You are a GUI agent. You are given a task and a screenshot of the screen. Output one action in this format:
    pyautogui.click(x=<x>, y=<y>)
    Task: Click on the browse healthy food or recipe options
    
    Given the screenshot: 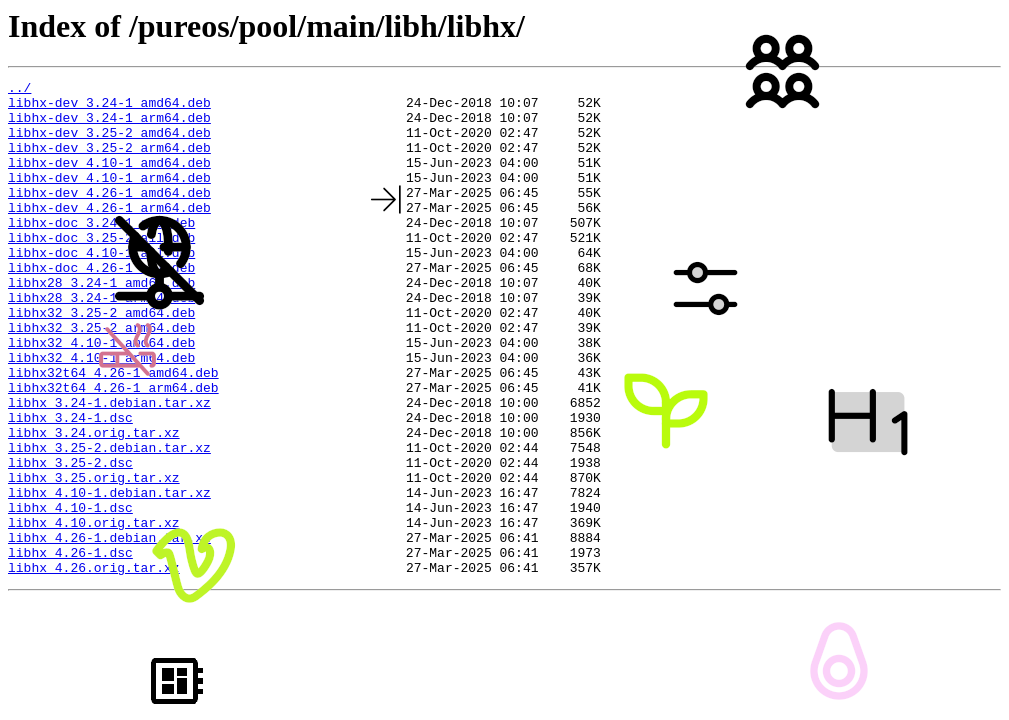 What is the action you would take?
    pyautogui.click(x=839, y=661)
    